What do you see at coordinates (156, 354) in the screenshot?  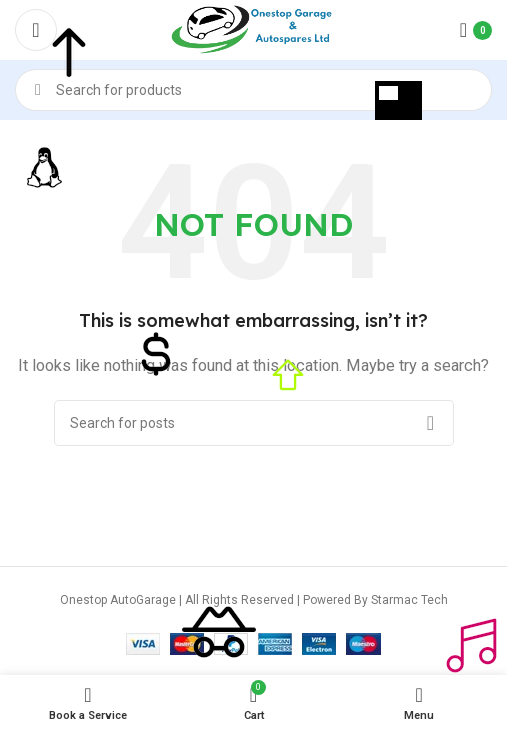 I see `view account balance or financial information` at bounding box center [156, 354].